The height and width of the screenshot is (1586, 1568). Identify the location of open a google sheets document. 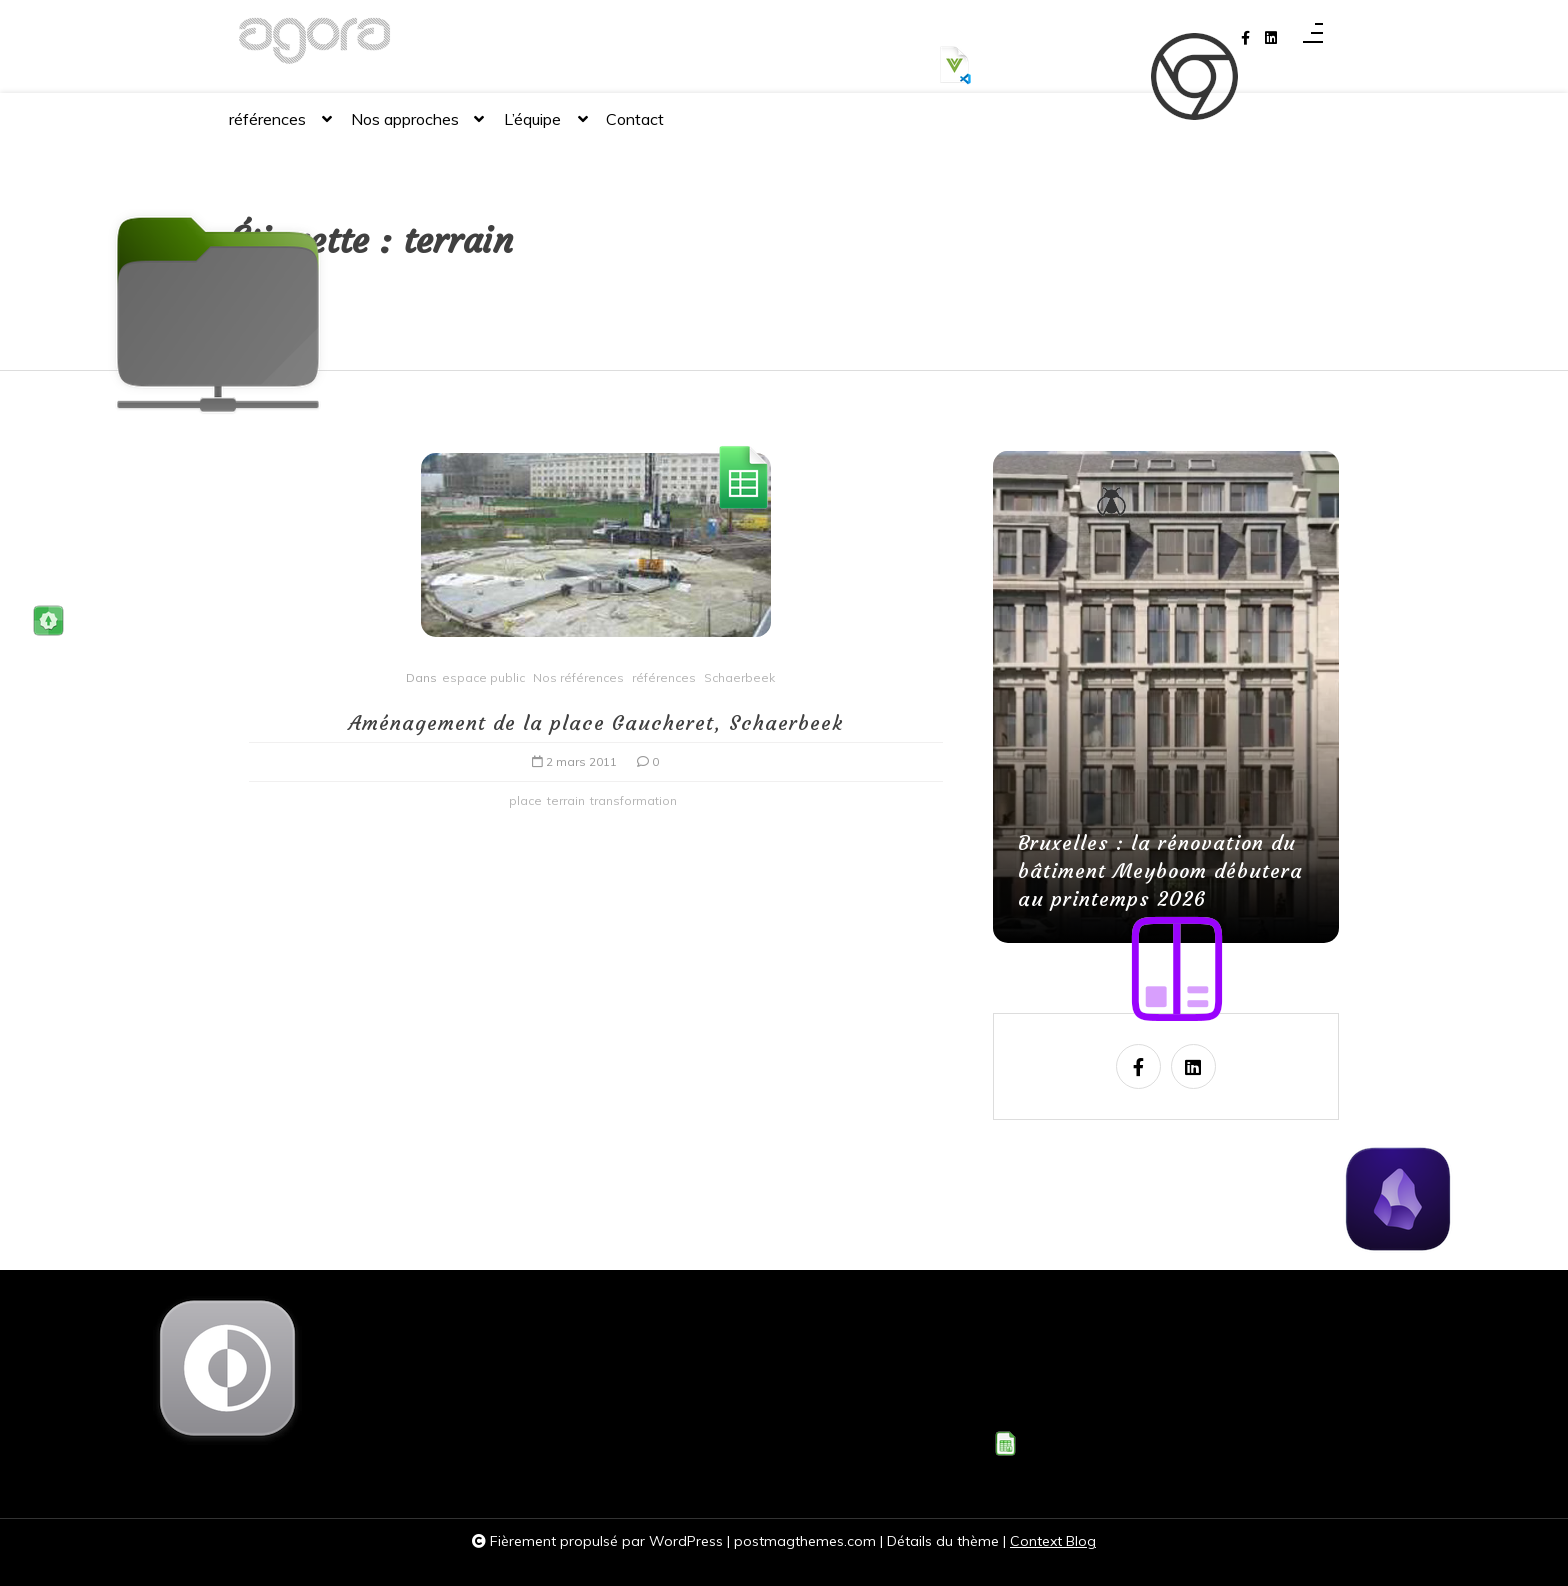
(743, 478).